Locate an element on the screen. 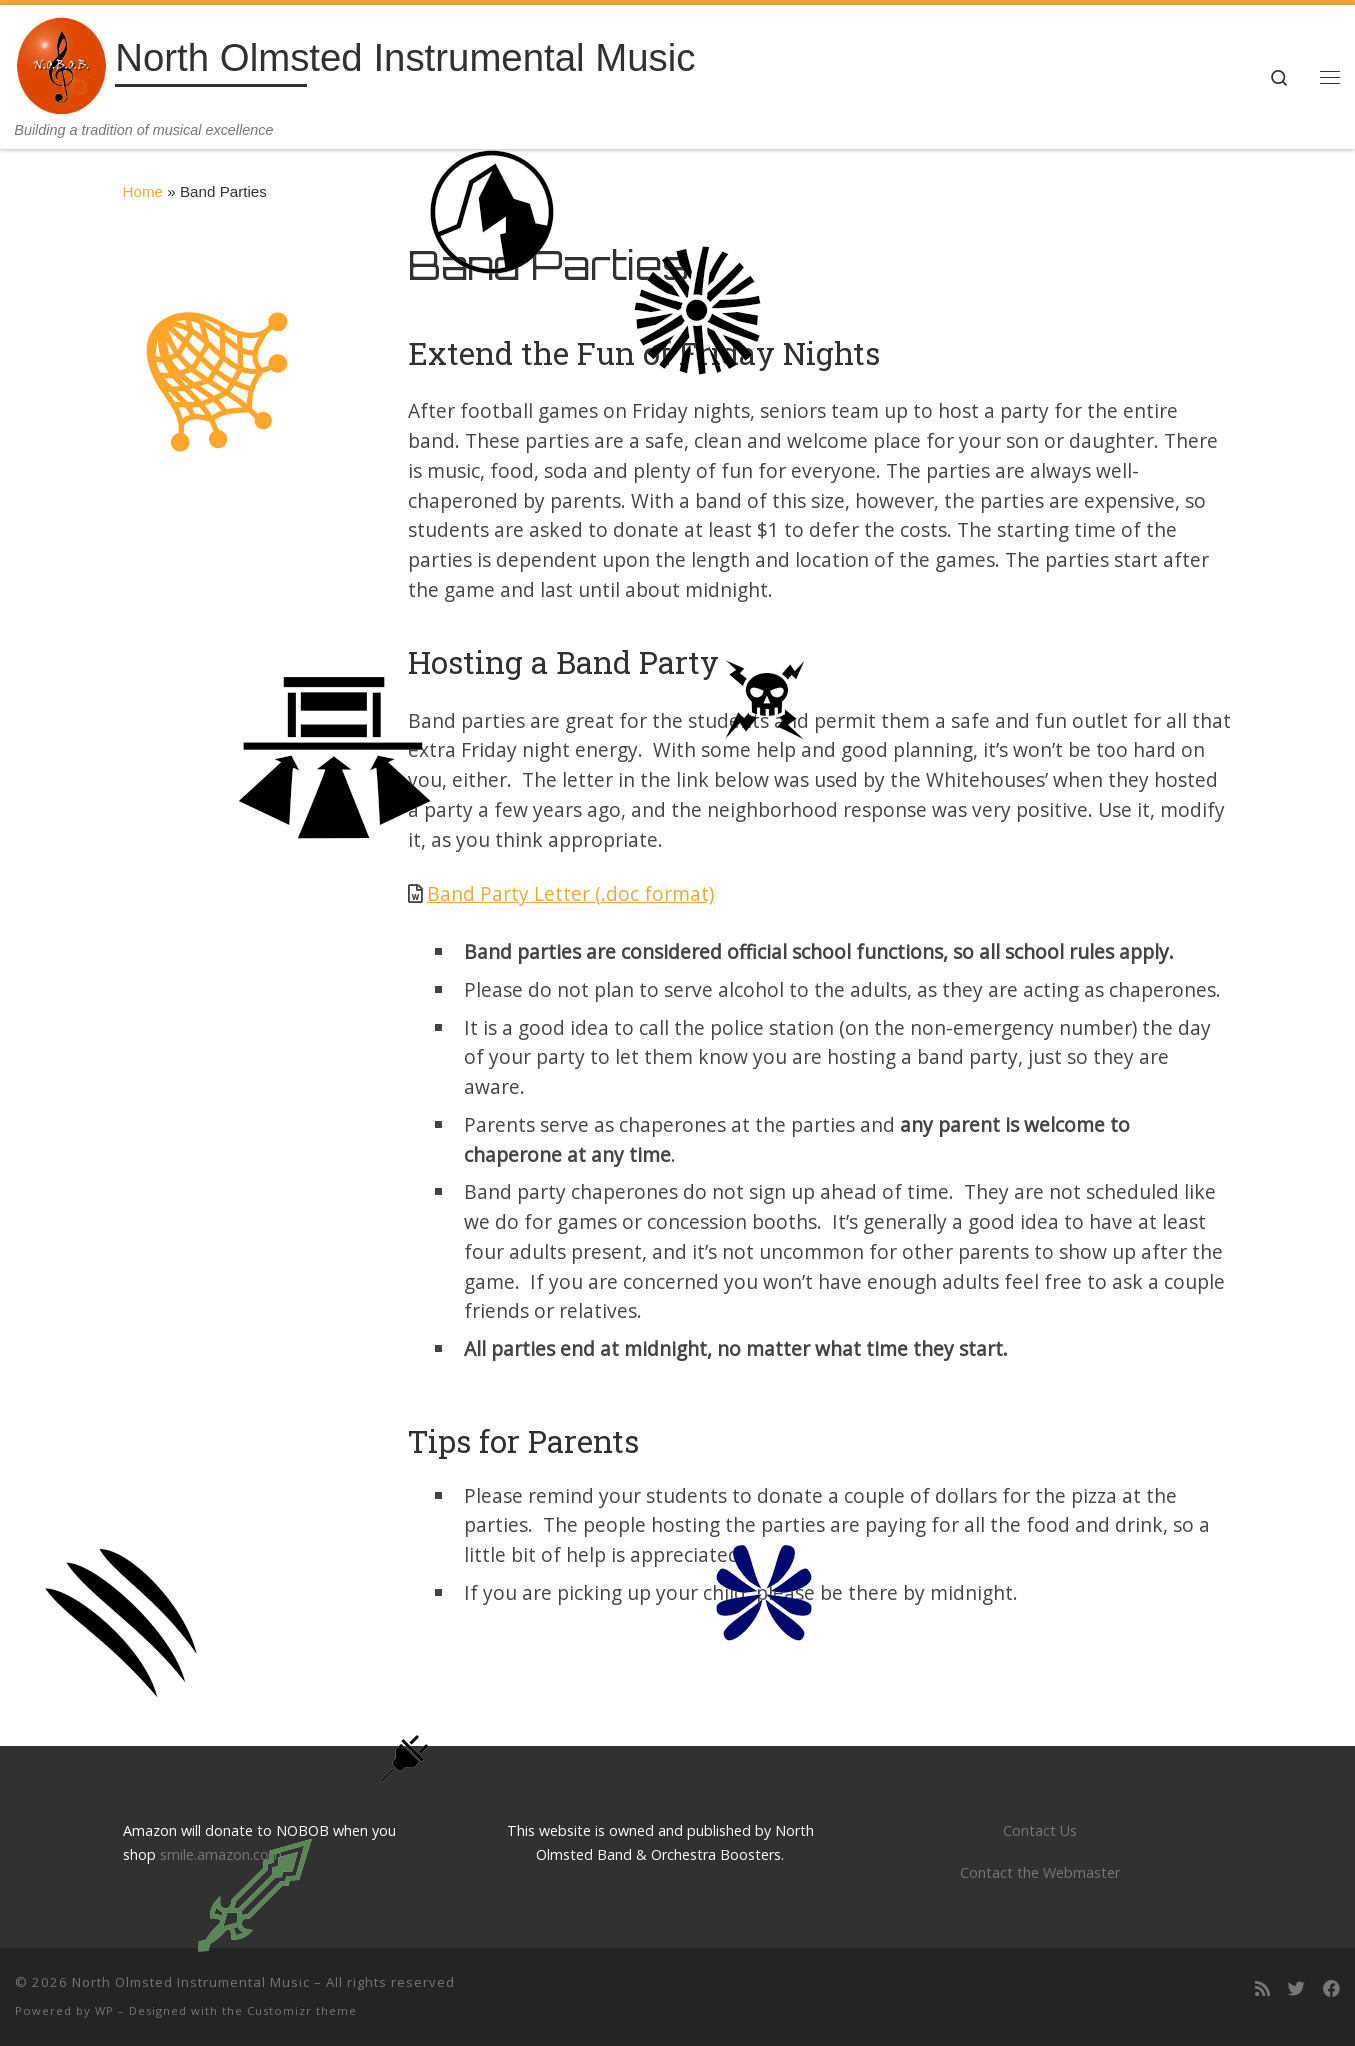 This screenshot has height=2046, width=1355. equip fairy wings accessory is located at coordinates (764, 1592).